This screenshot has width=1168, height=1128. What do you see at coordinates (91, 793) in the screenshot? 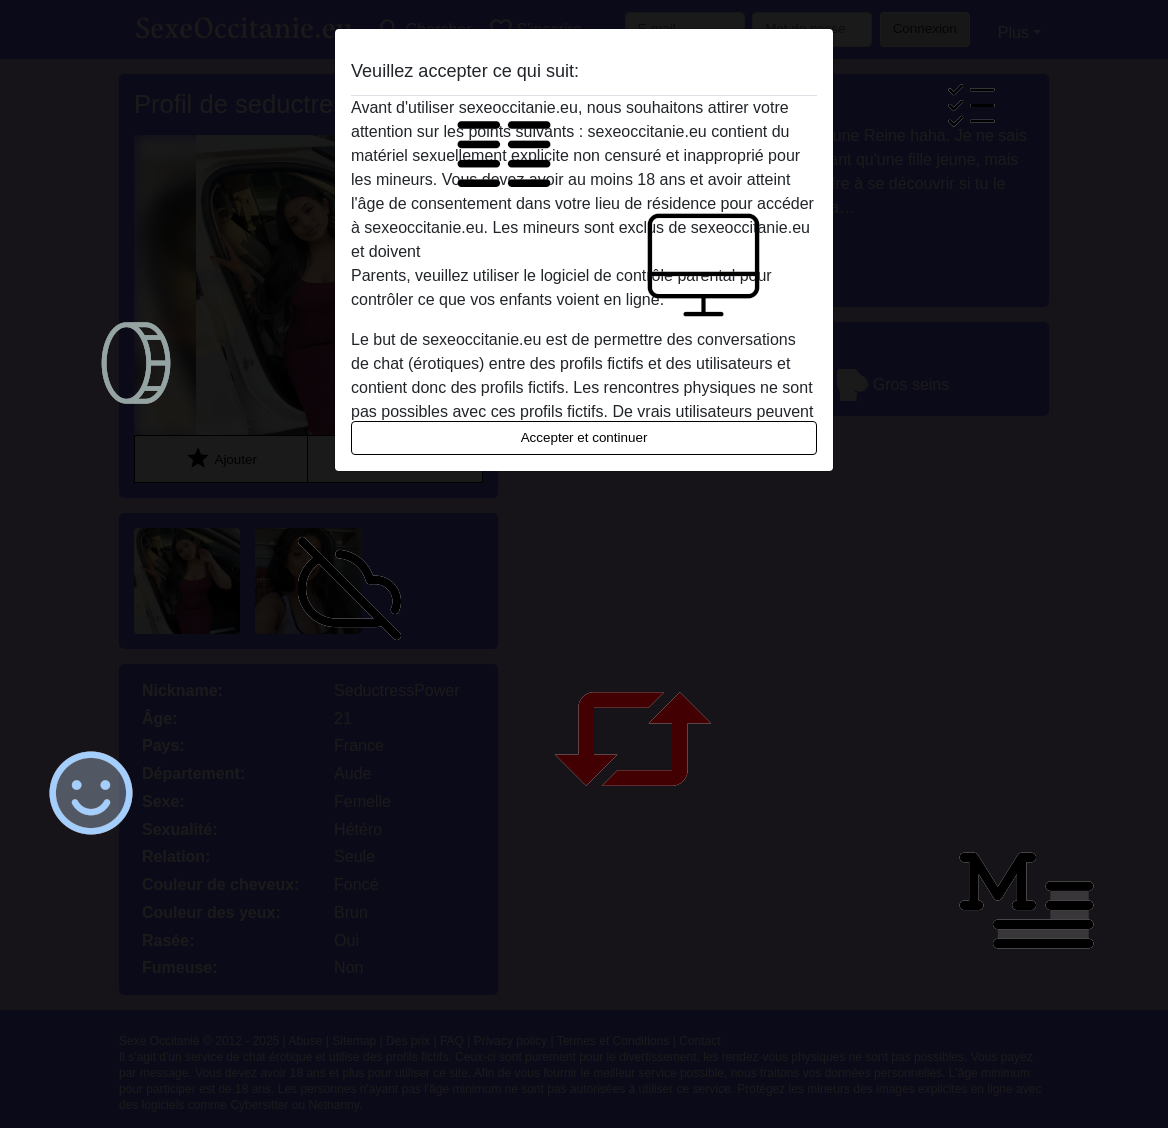
I see `add an emoji or reaction` at bounding box center [91, 793].